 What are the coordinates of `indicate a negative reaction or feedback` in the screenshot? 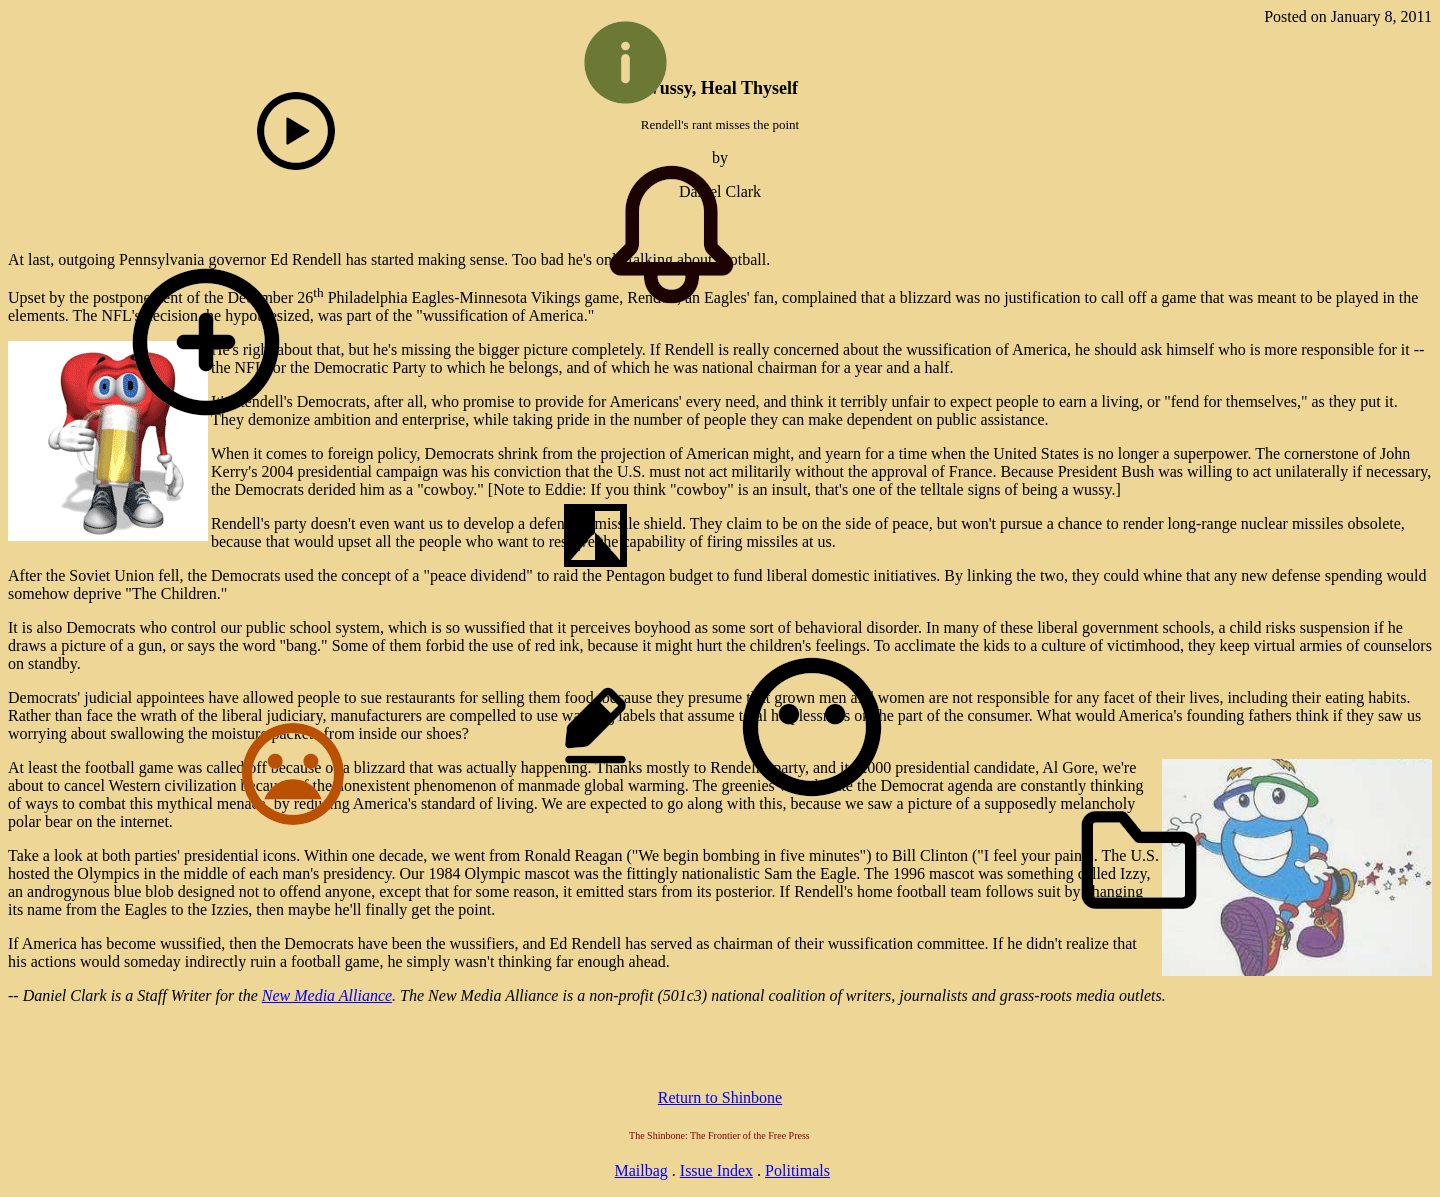 It's located at (293, 774).